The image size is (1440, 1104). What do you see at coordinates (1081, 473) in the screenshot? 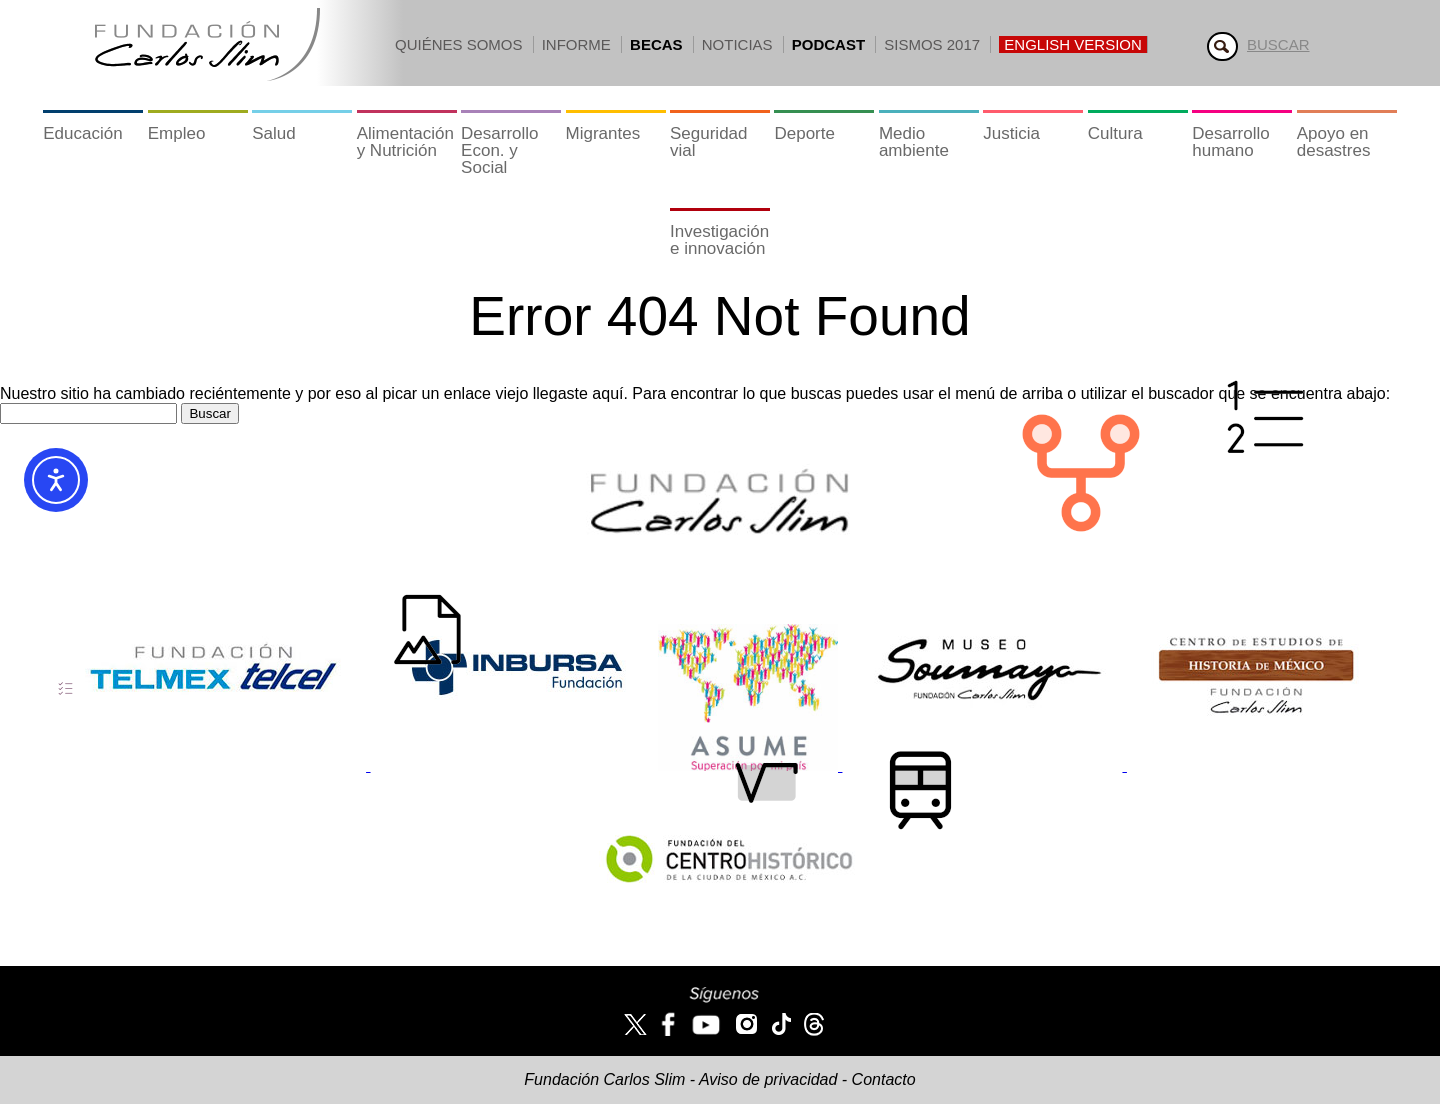
I see `create a new branch in version control` at bounding box center [1081, 473].